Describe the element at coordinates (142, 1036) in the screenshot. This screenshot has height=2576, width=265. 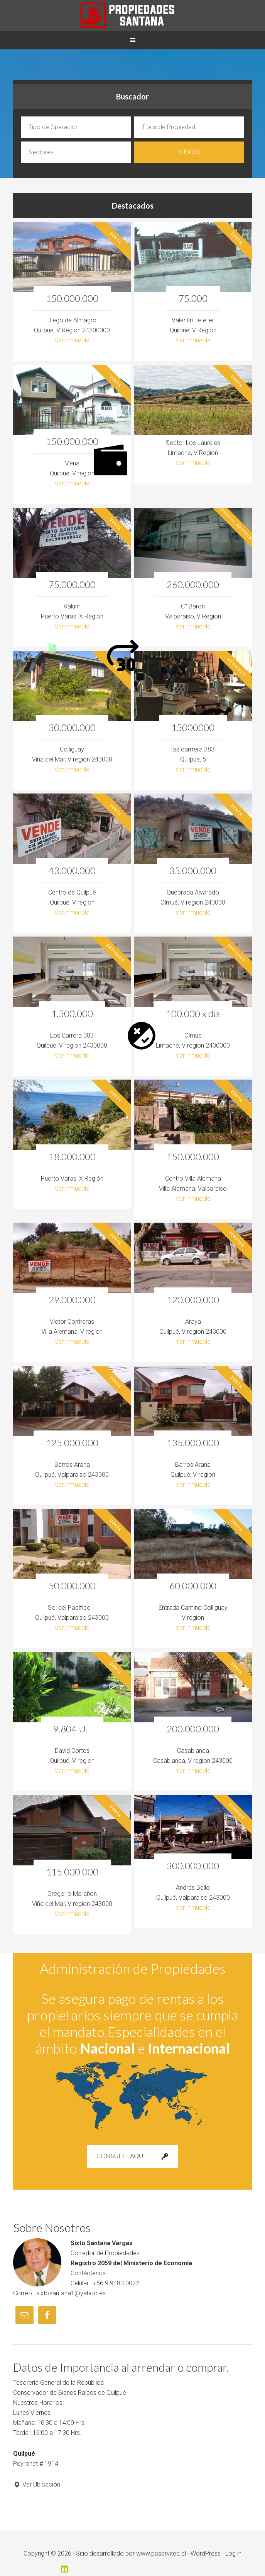
I see `indicates an unstable or inconsistent status` at that location.